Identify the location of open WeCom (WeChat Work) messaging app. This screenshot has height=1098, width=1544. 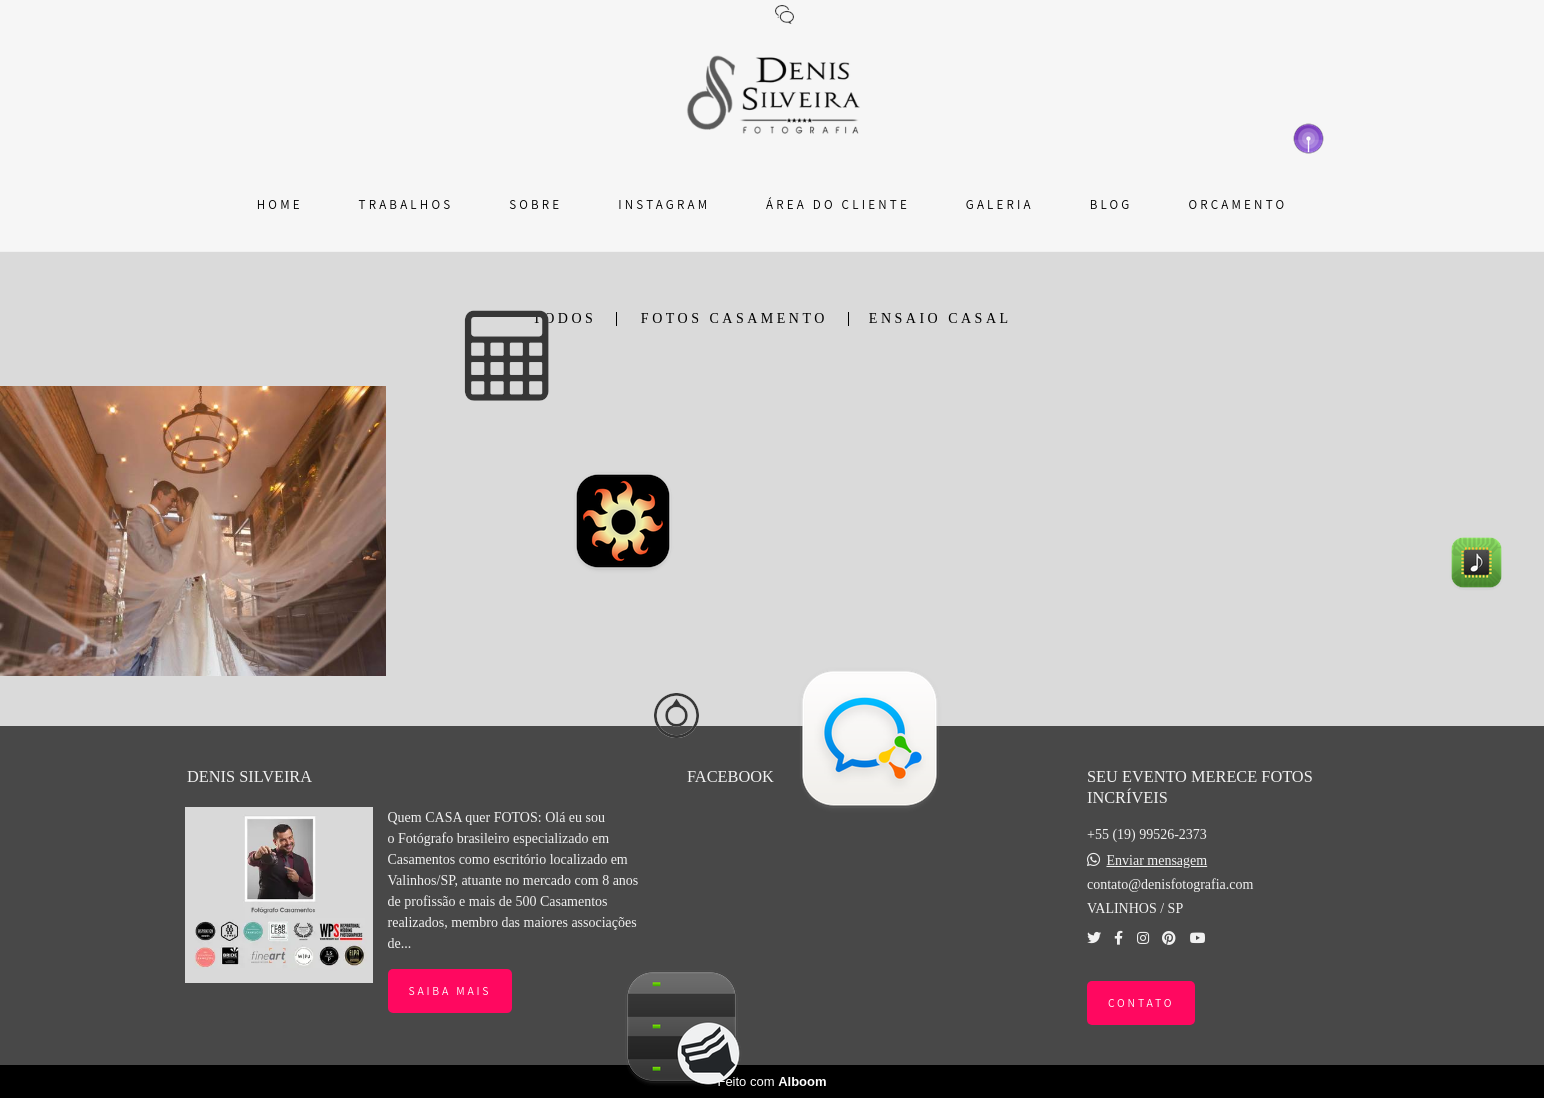
(869, 738).